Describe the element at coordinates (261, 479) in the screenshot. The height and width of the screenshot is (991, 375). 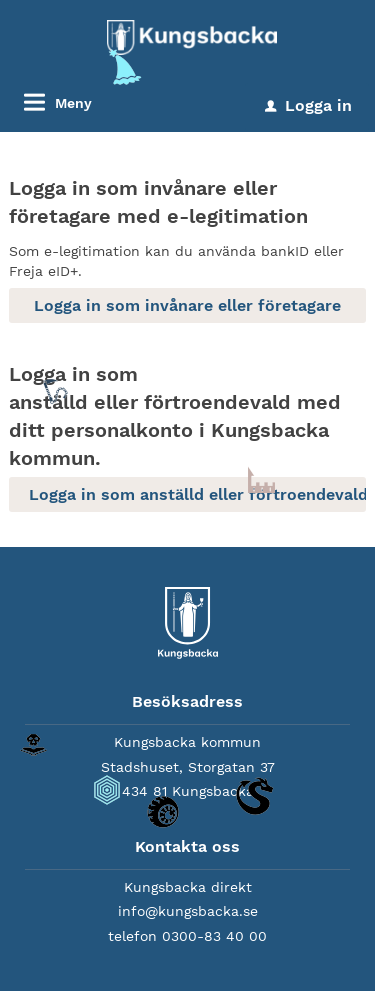
I see `view castle or fortress in game` at that location.